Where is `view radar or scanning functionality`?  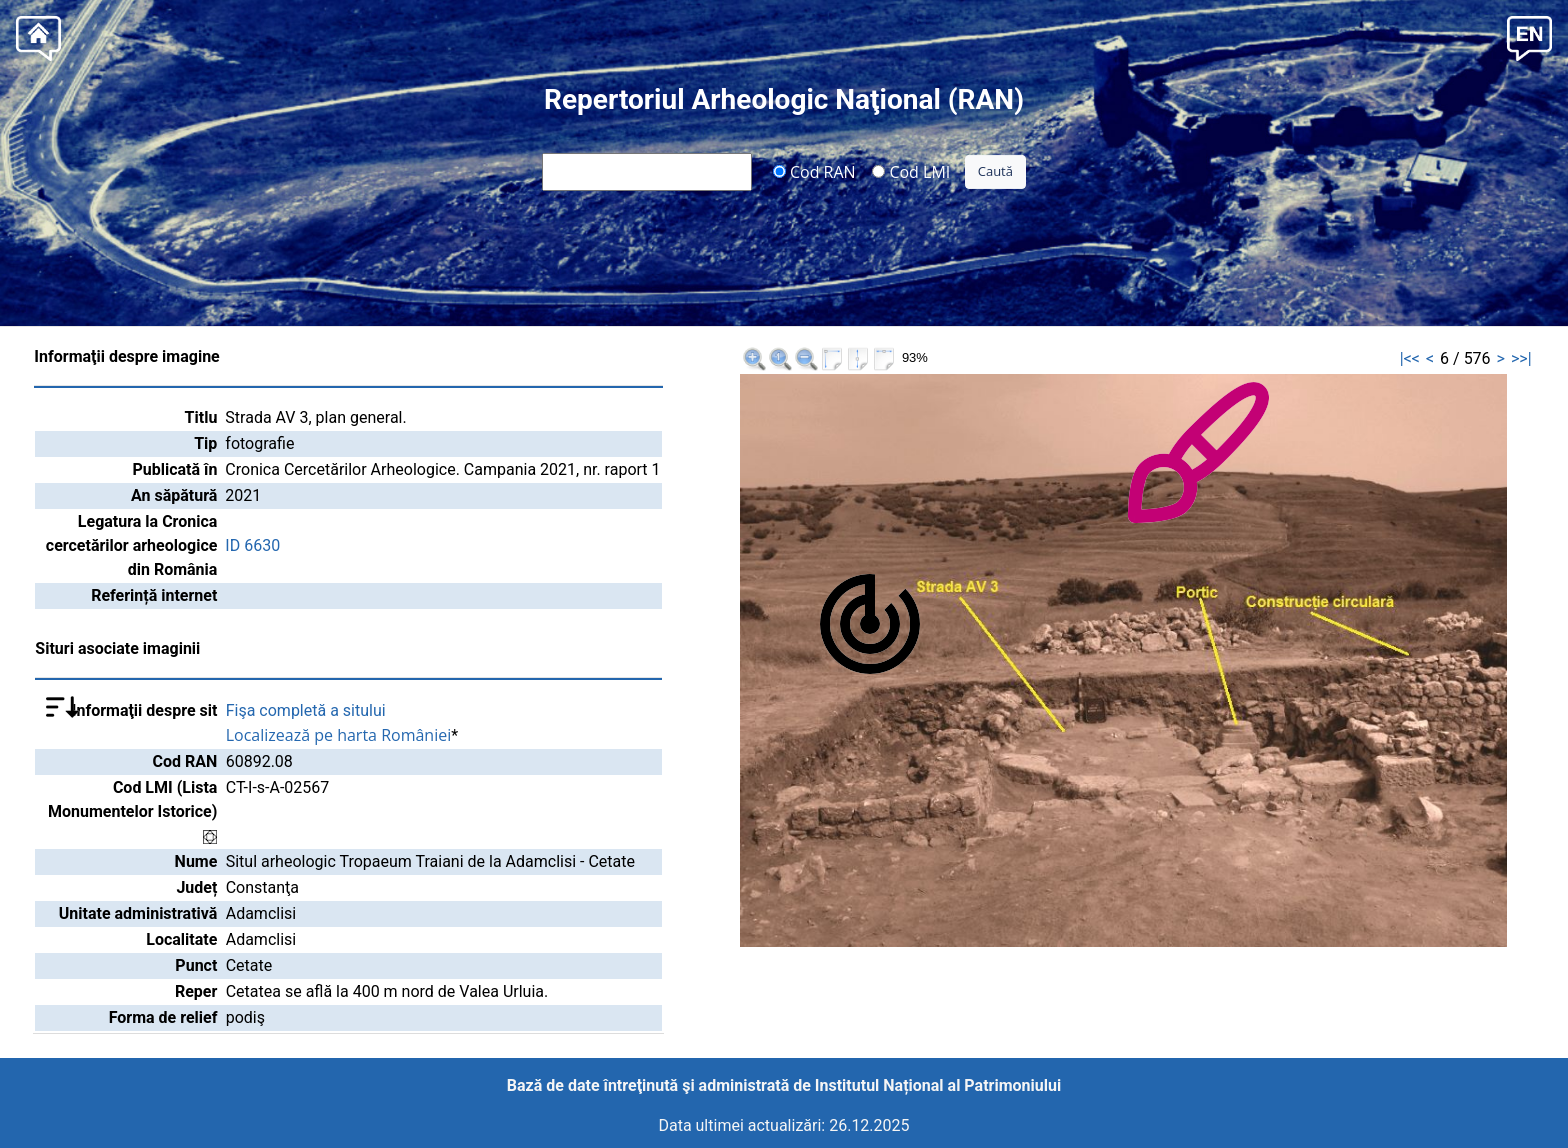
view radar or scanning functionality is located at coordinates (870, 624).